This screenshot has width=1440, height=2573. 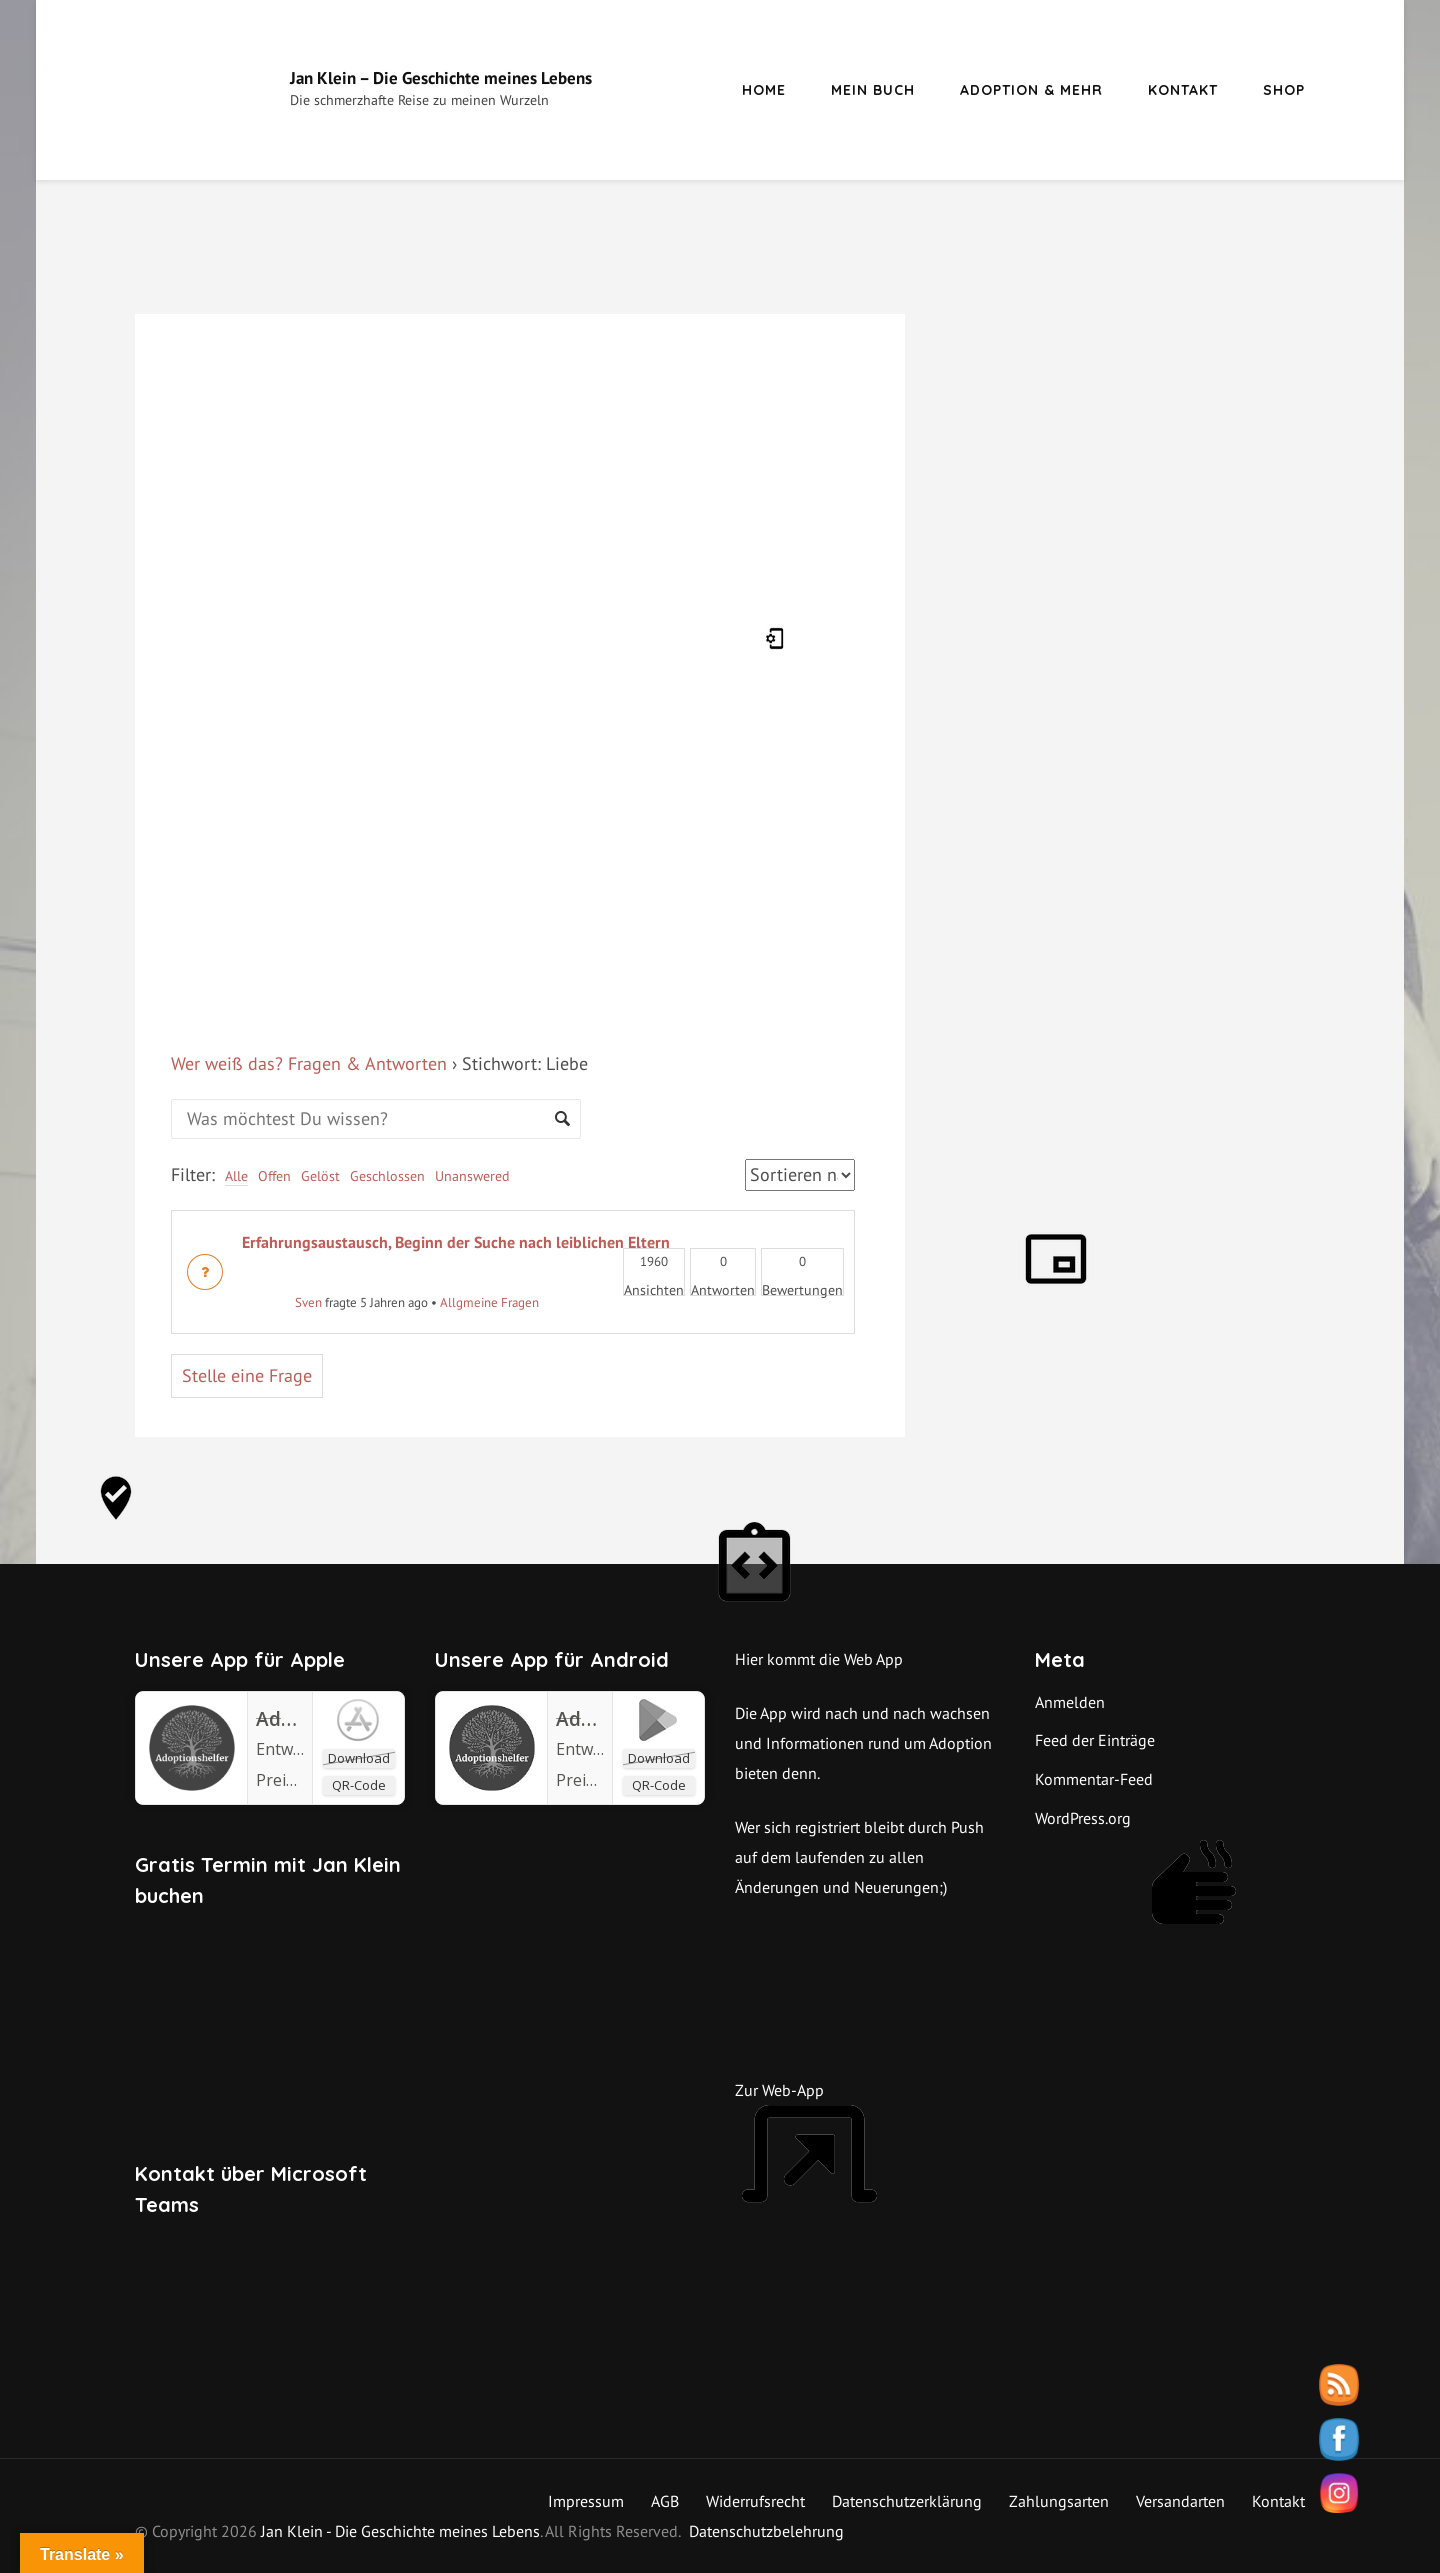 I want to click on configure device connection settings, so click(x=774, y=638).